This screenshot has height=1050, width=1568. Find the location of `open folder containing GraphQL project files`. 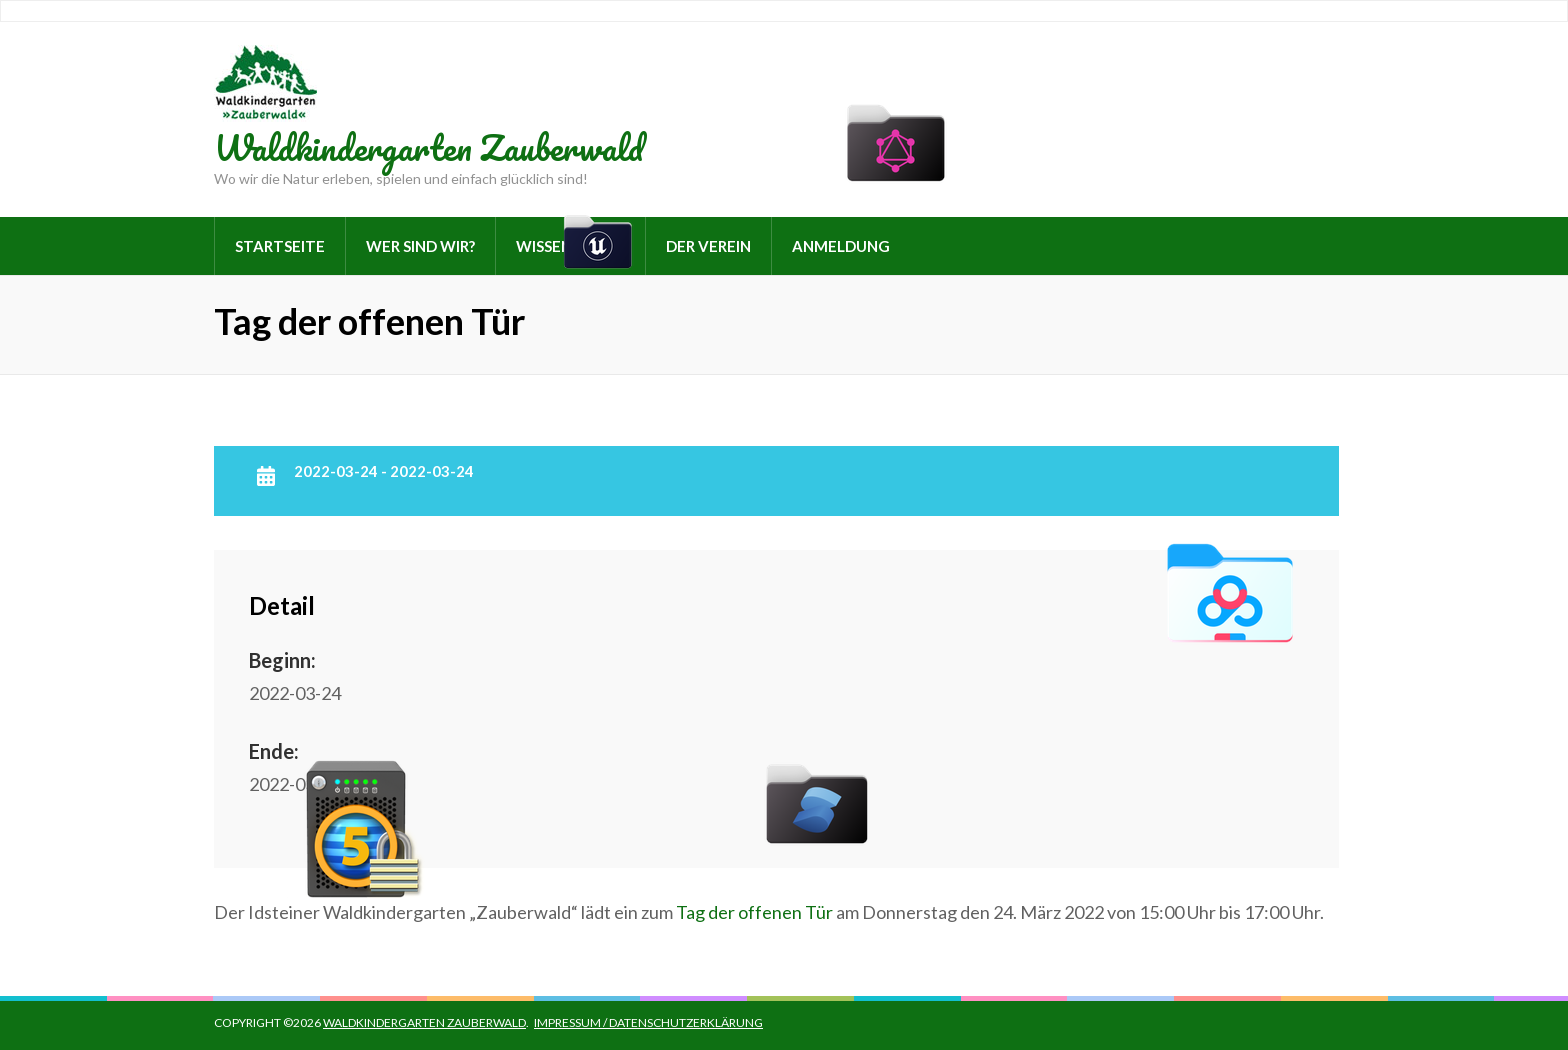

open folder containing GraphQL project files is located at coordinates (895, 145).